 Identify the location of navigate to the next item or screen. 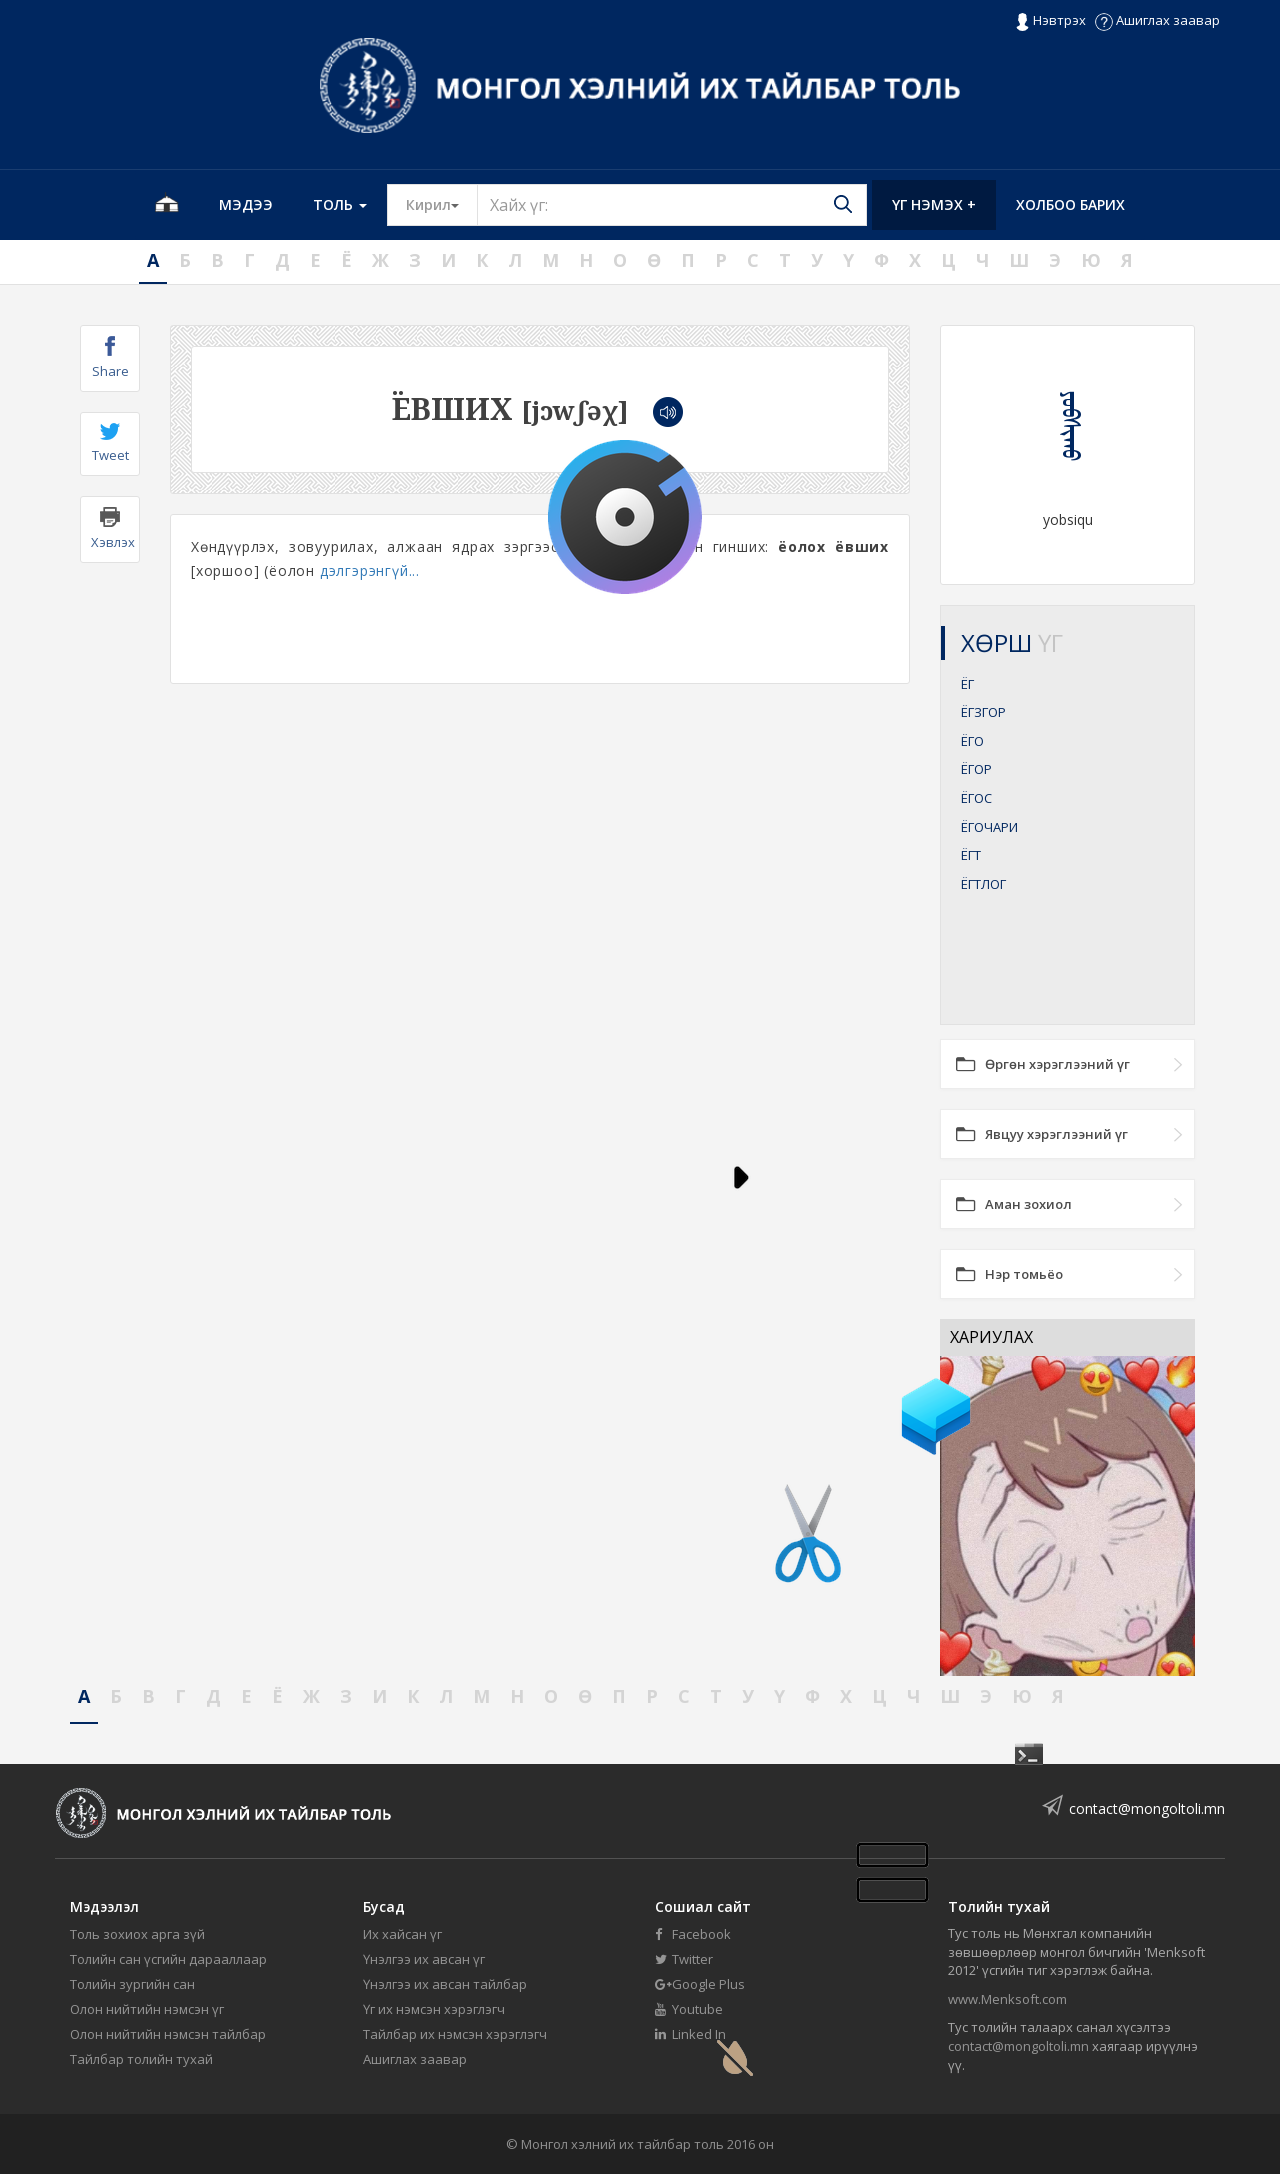
(740, 1177).